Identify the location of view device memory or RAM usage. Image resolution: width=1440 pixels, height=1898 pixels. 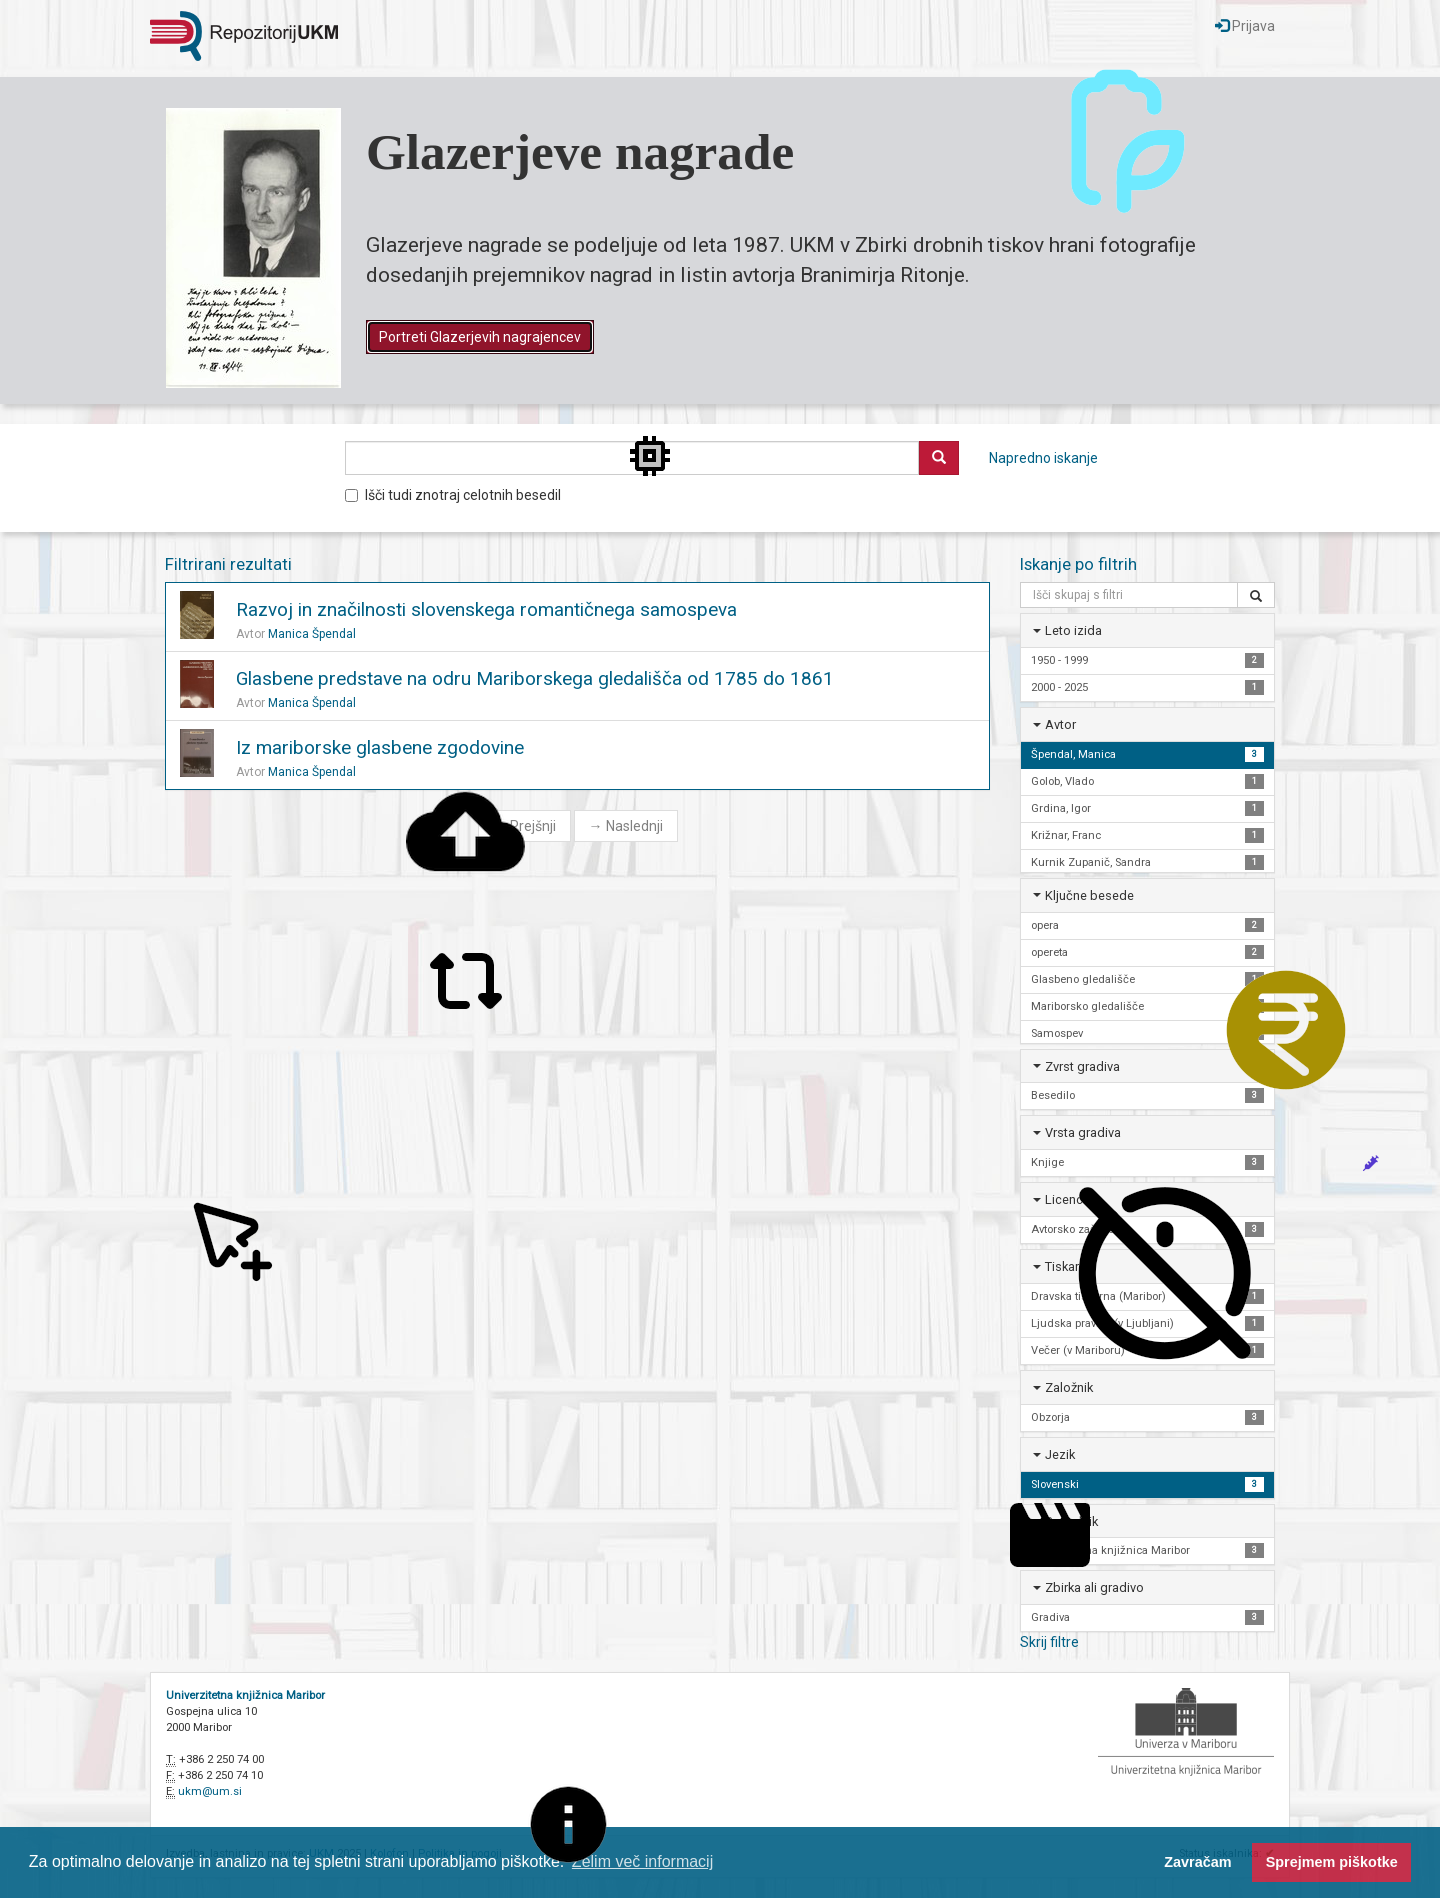
(650, 456).